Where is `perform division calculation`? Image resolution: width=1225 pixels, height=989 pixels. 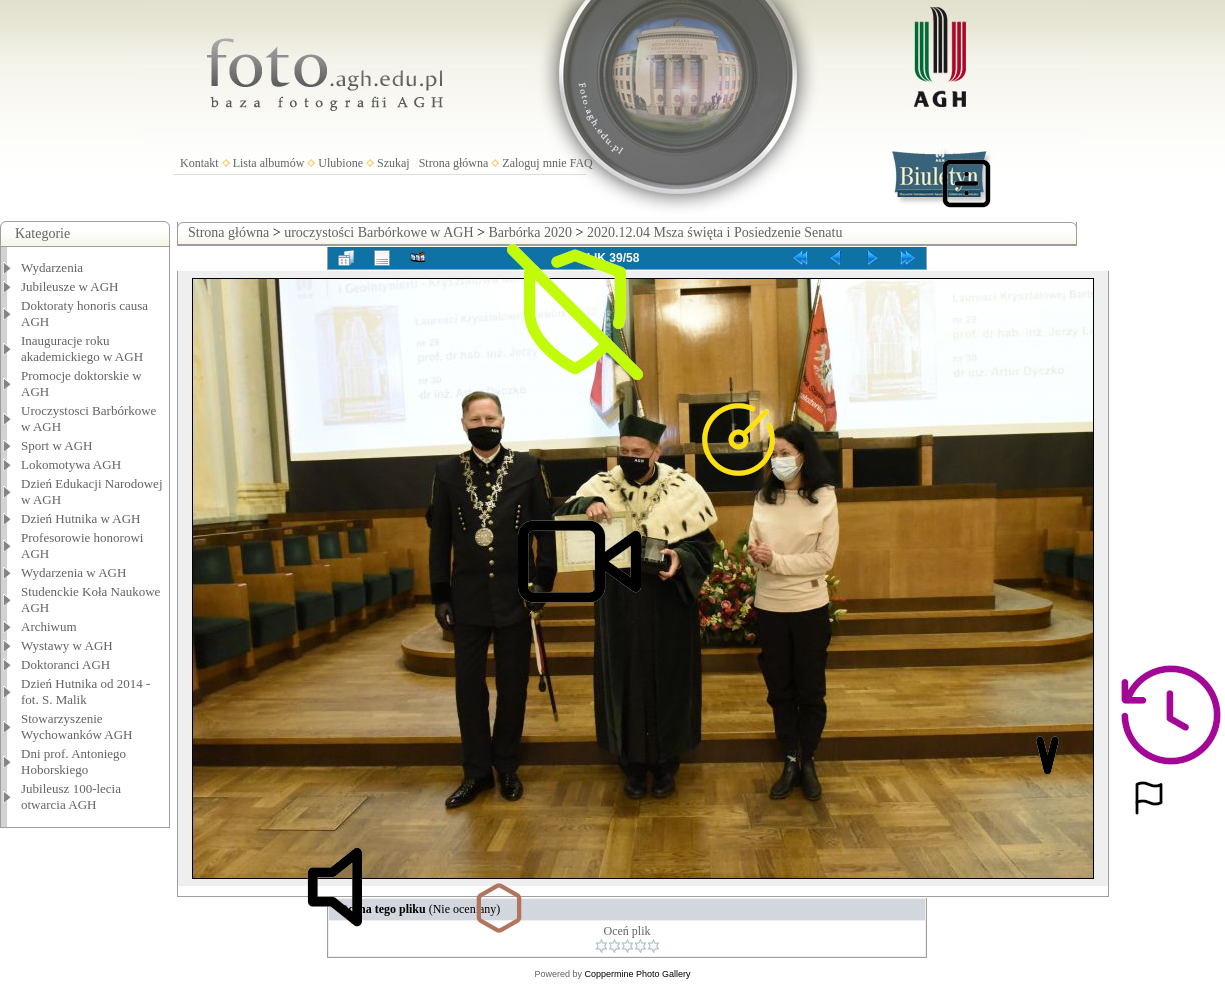
perform division calculation is located at coordinates (966, 183).